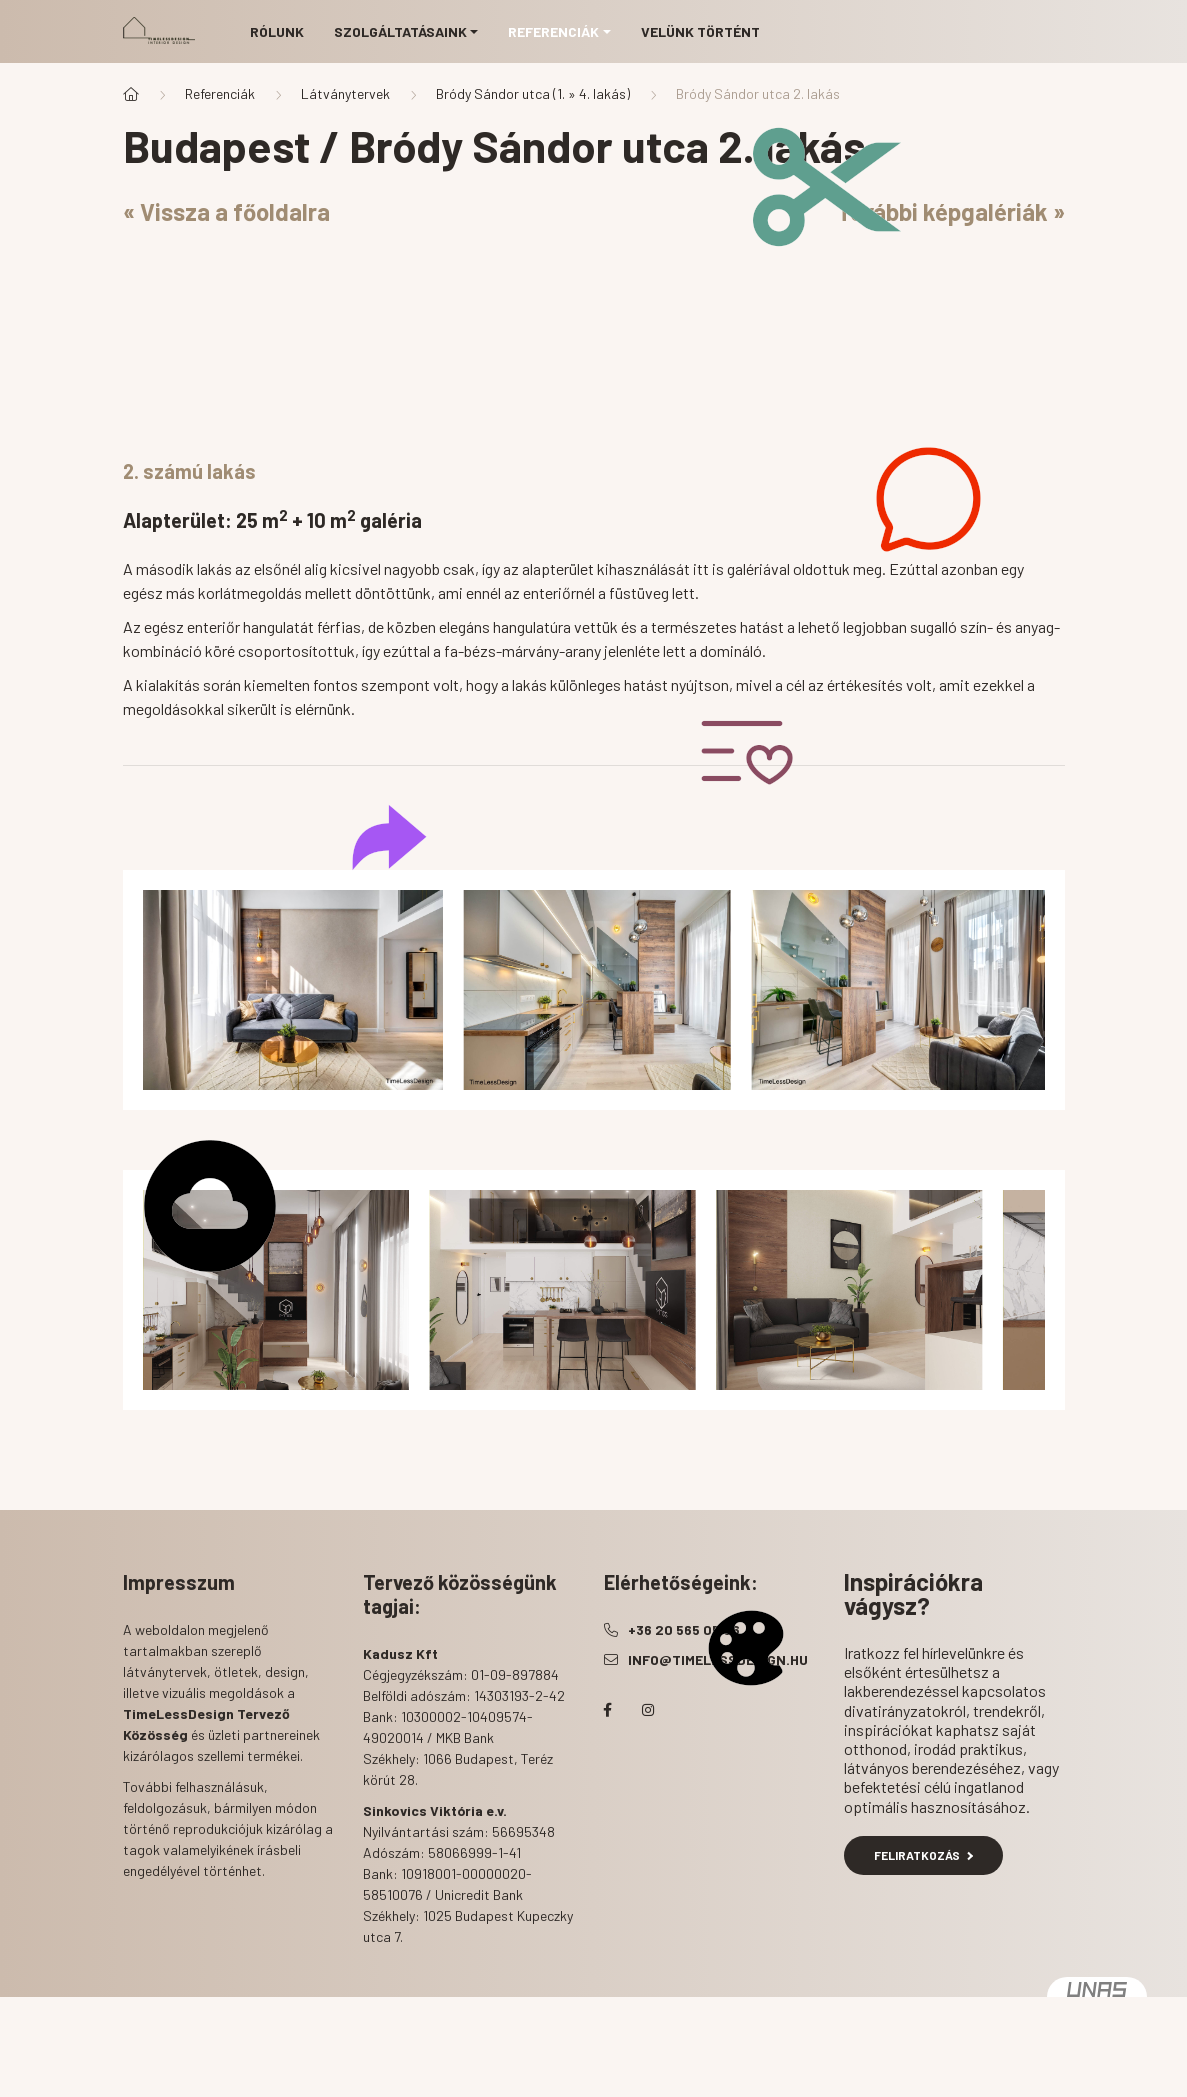 This screenshot has width=1187, height=2097. Describe the element at coordinates (827, 187) in the screenshot. I see `cut selected content to clipboard` at that location.